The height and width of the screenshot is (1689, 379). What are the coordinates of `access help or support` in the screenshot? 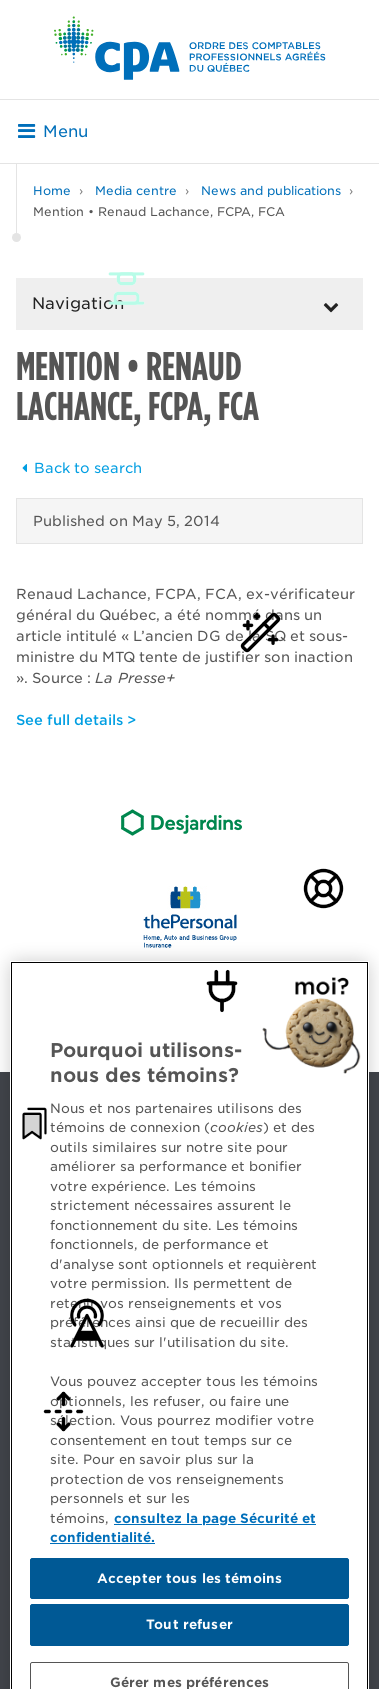 It's located at (323, 888).